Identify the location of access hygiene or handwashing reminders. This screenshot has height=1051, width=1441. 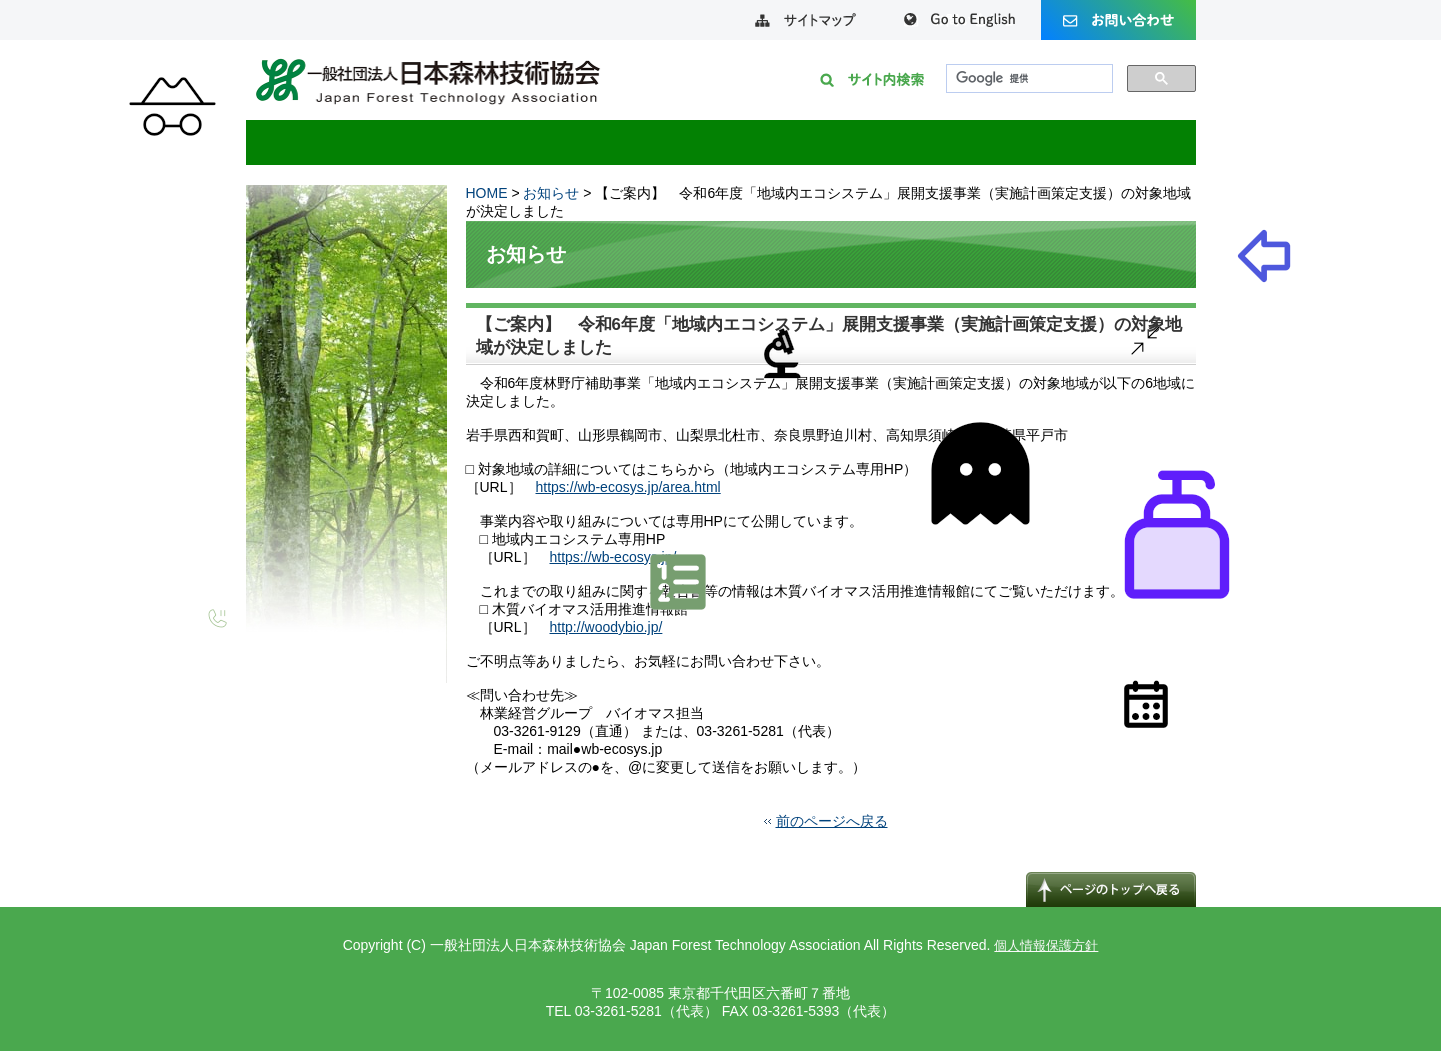
(1177, 537).